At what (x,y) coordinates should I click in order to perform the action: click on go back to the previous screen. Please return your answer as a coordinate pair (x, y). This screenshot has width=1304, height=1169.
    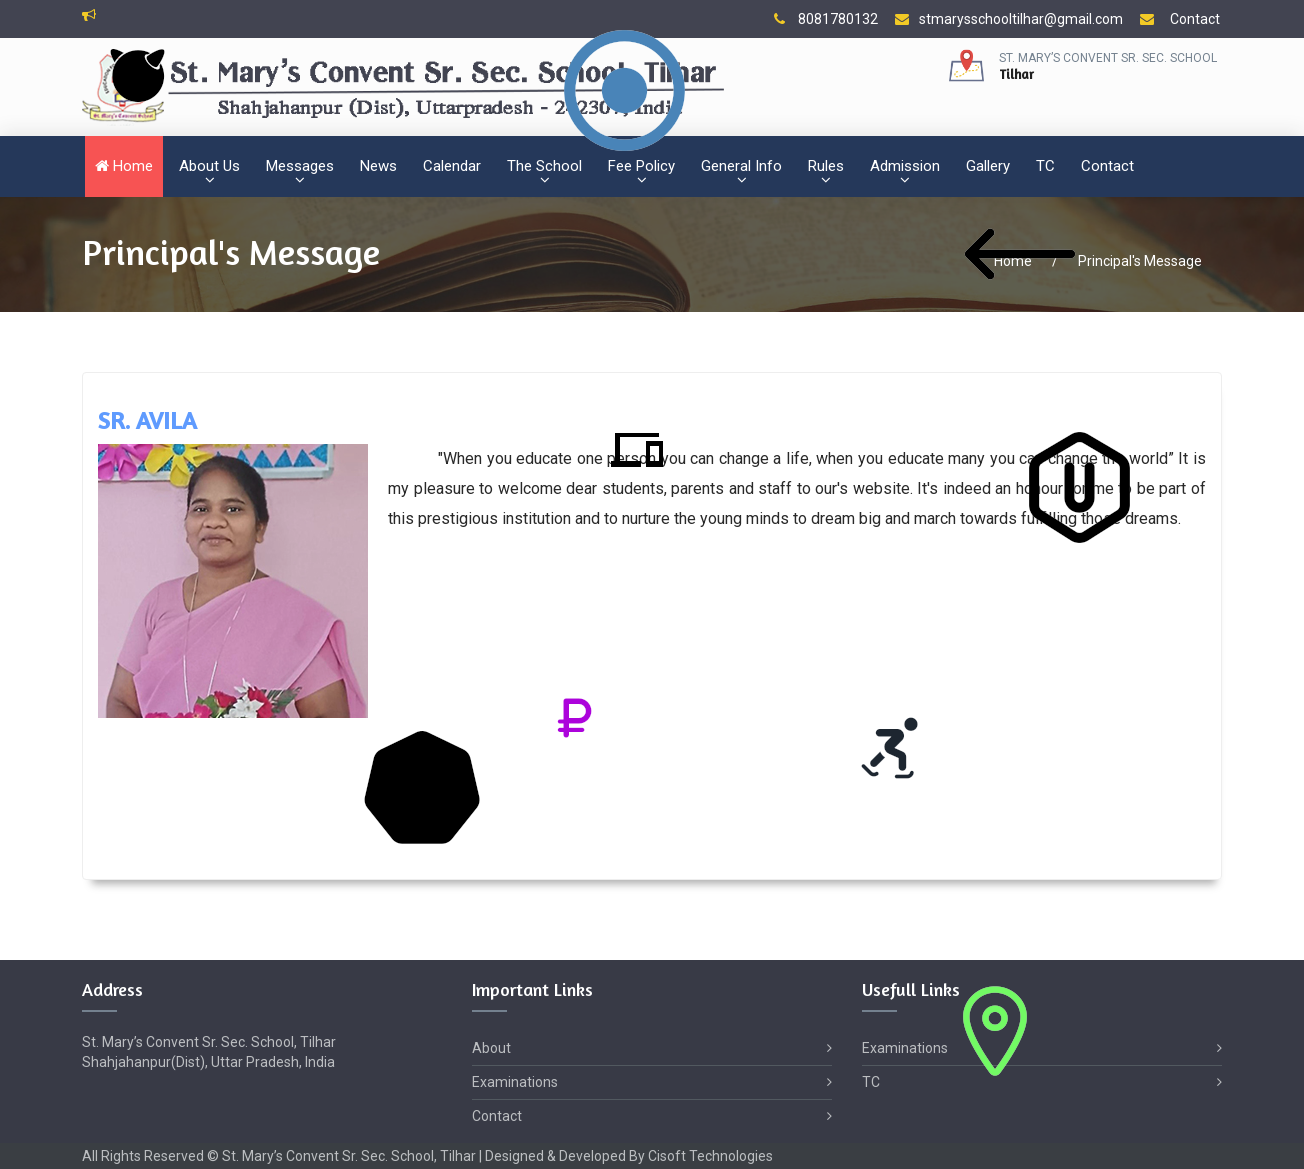
    Looking at the image, I should click on (1020, 254).